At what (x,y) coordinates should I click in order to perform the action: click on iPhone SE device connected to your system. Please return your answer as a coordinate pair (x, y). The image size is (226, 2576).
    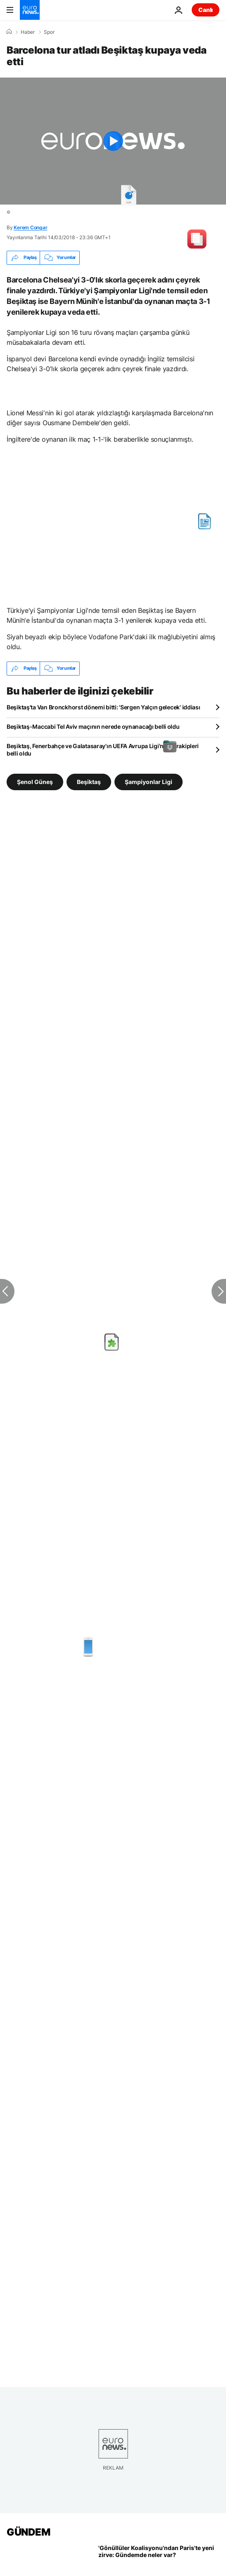
    Looking at the image, I should click on (88, 1647).